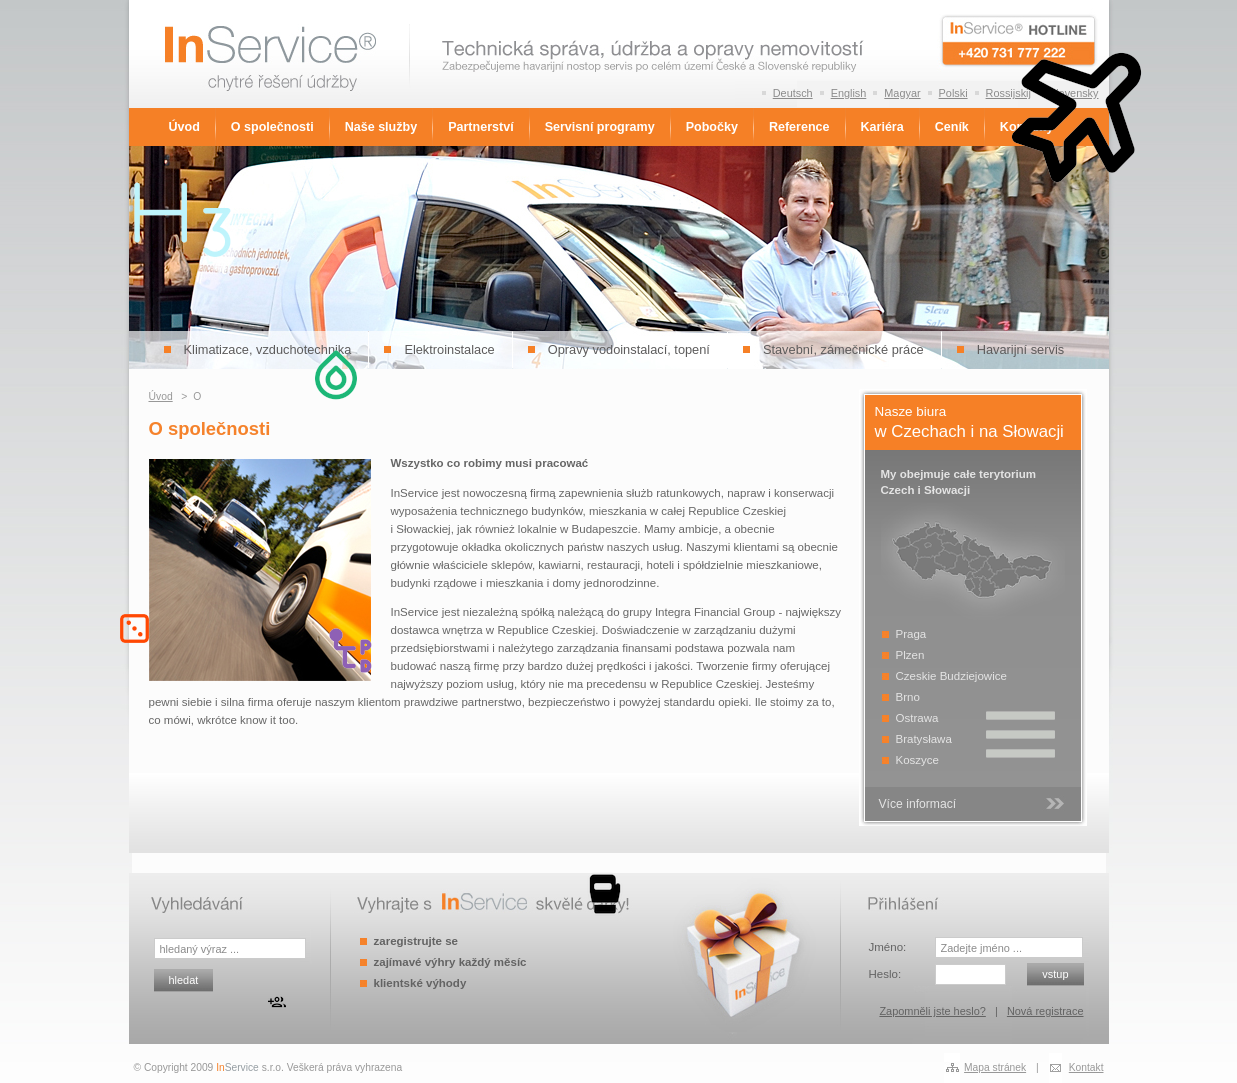 This screenshot has height=1083, width=1237. I want to click on access Drops language learning app, so click(336, 376).